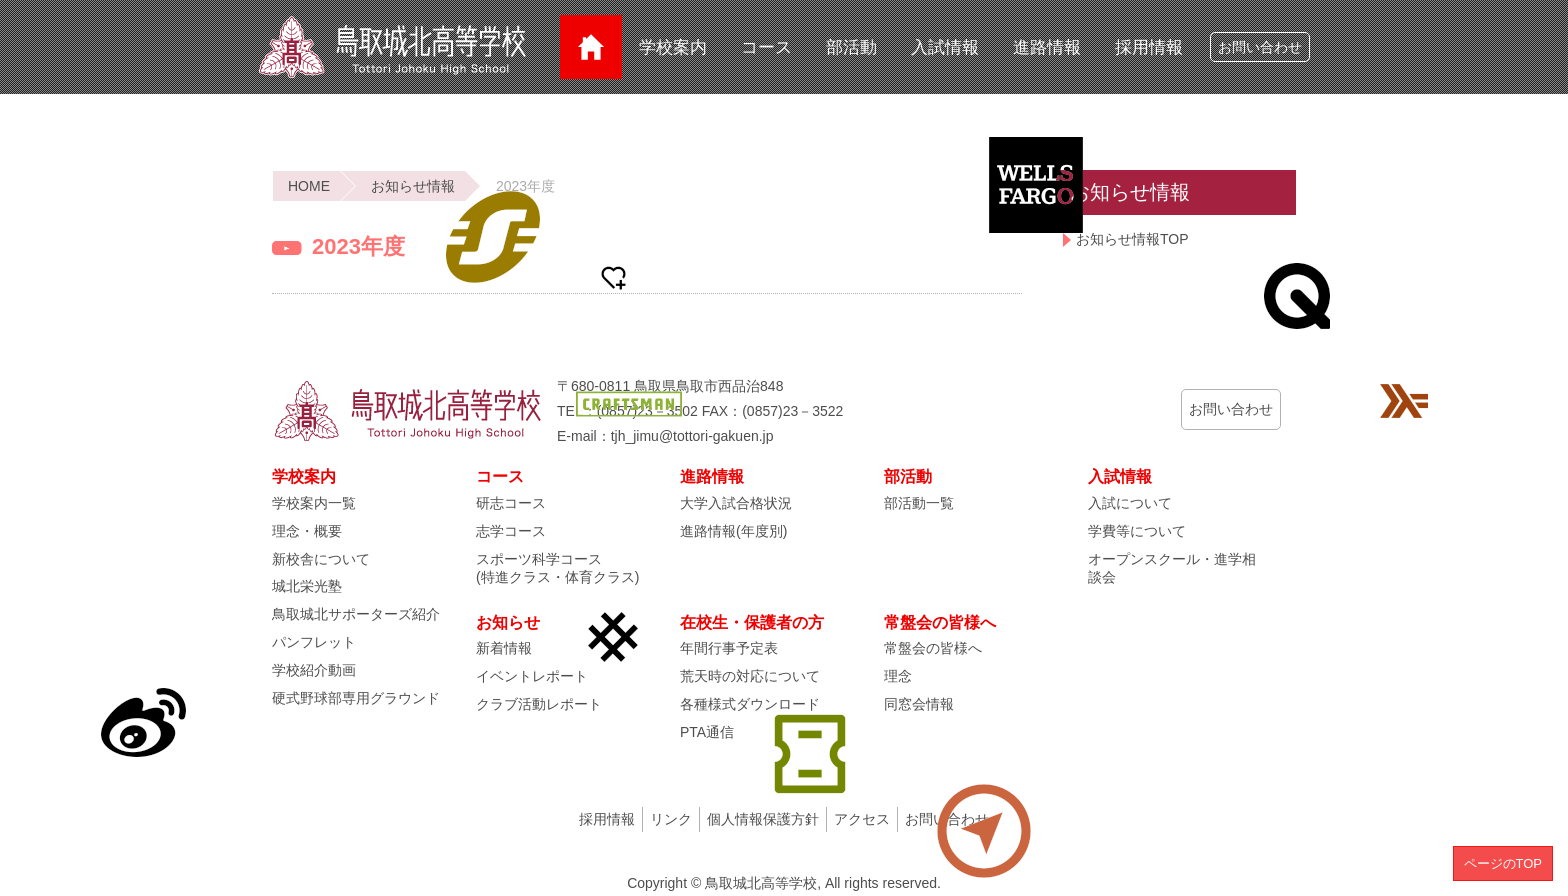 Image resolution: width=1568 pixels, height=896 pixels. Describe the element at coordinates (629, 404) in the screenshot. I see `craftsman brand logo` at that location.